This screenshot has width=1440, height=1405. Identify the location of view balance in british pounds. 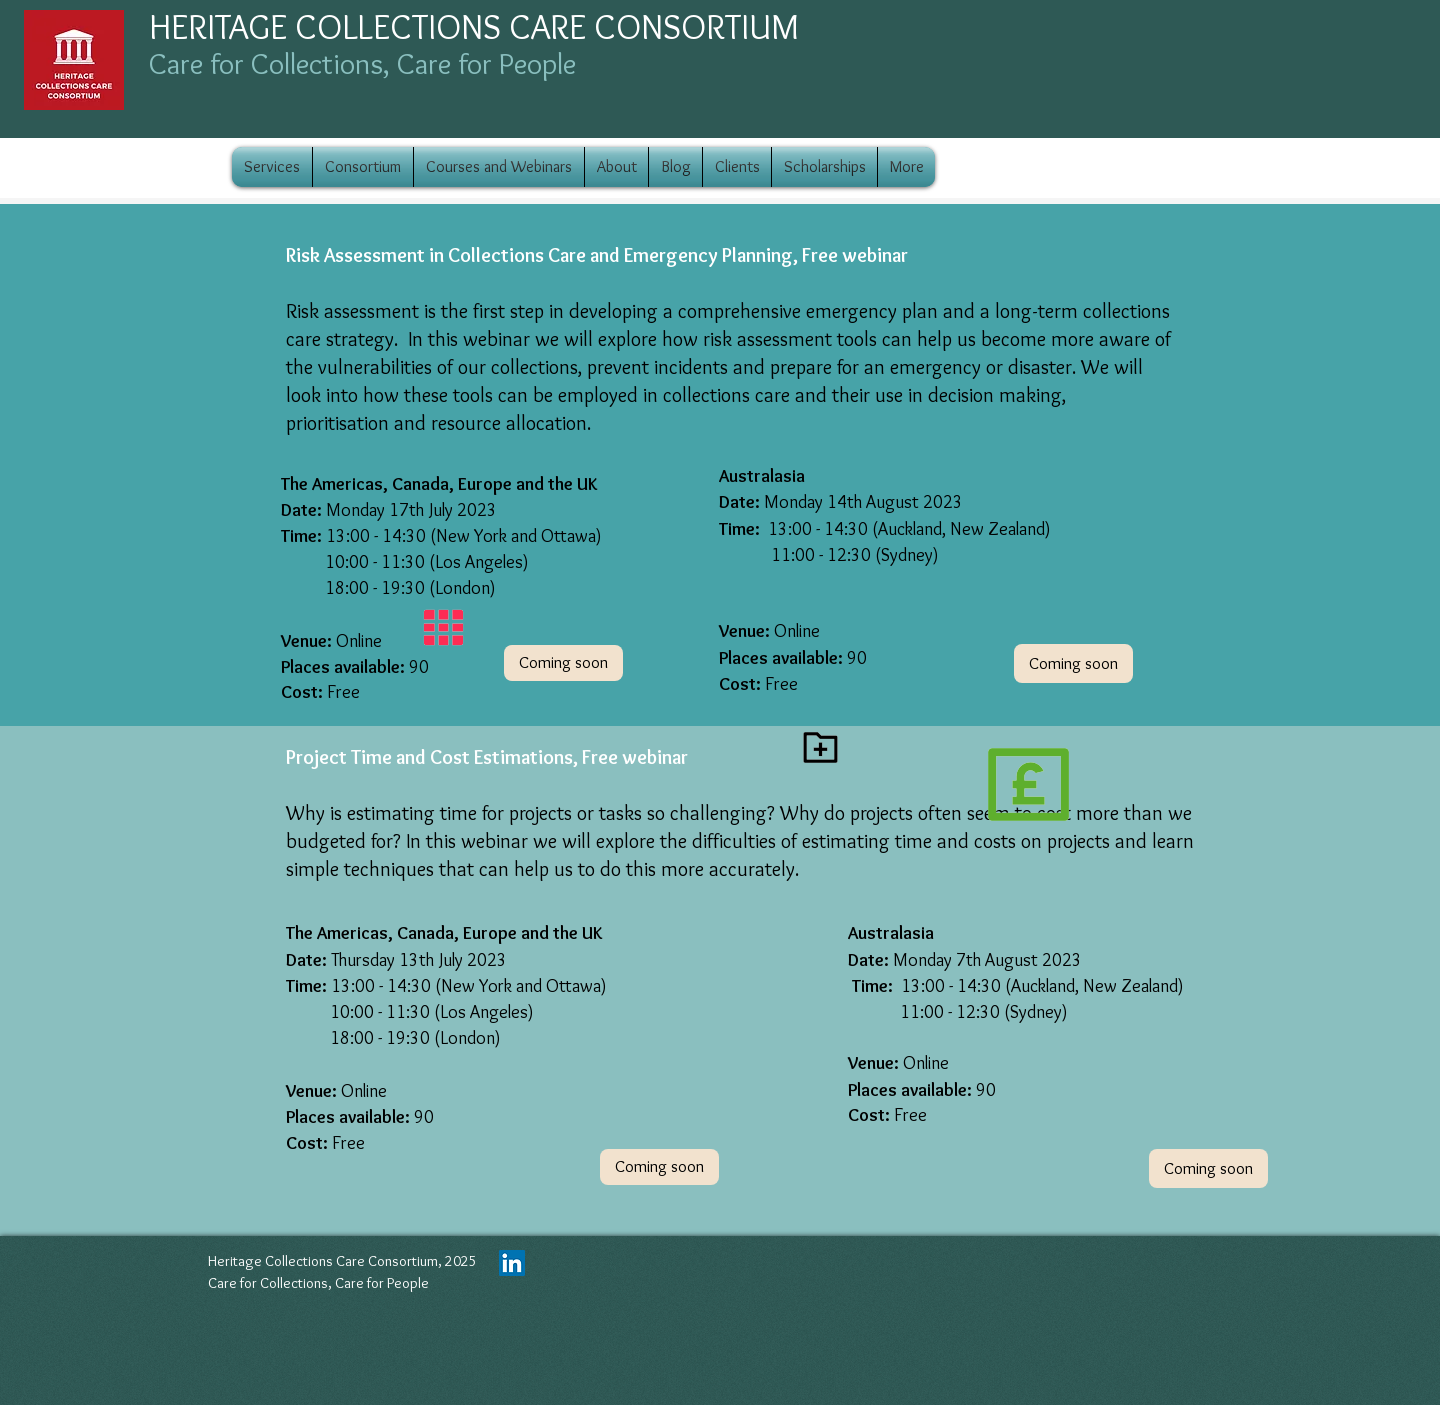
(1028, 784).